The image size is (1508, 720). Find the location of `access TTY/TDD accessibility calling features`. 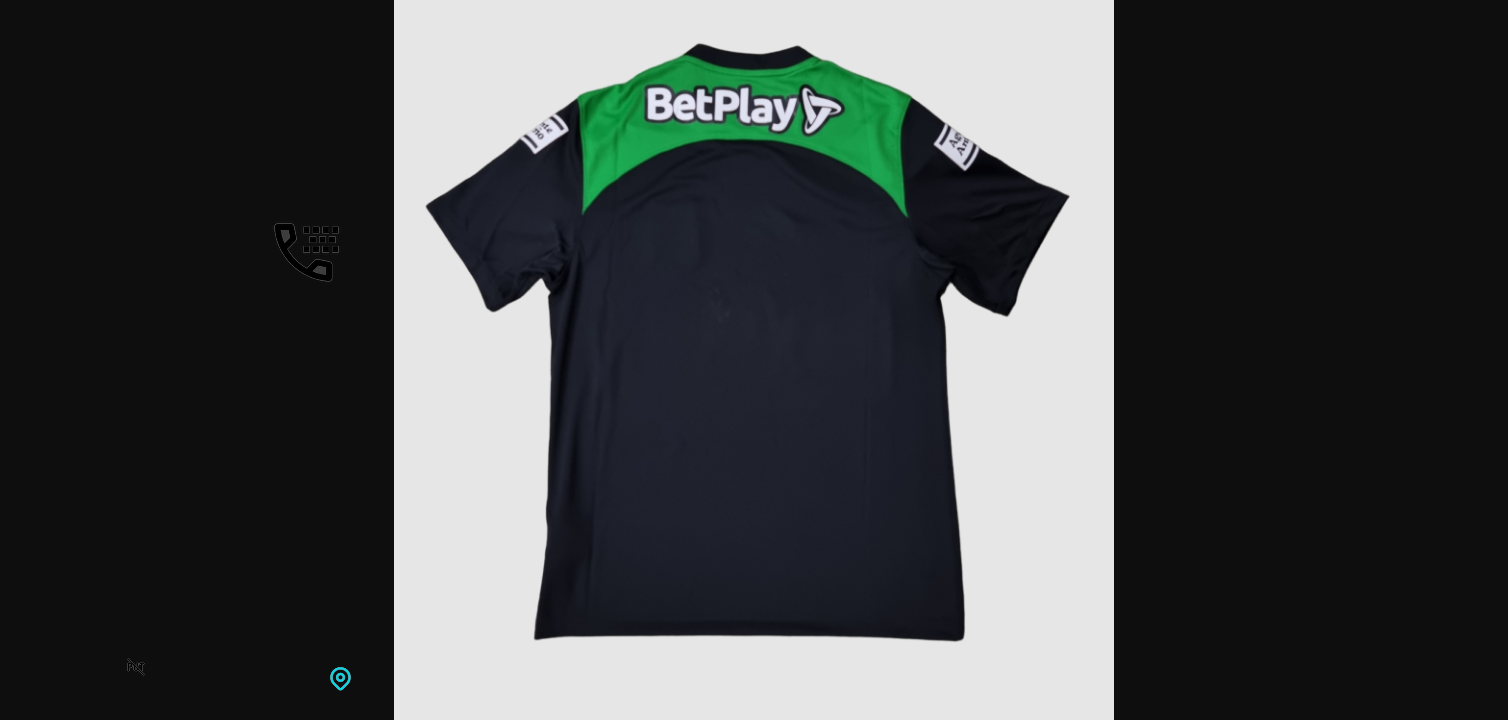

access TTY/TDD accessibility calling features is located at coordinates (306, 252).